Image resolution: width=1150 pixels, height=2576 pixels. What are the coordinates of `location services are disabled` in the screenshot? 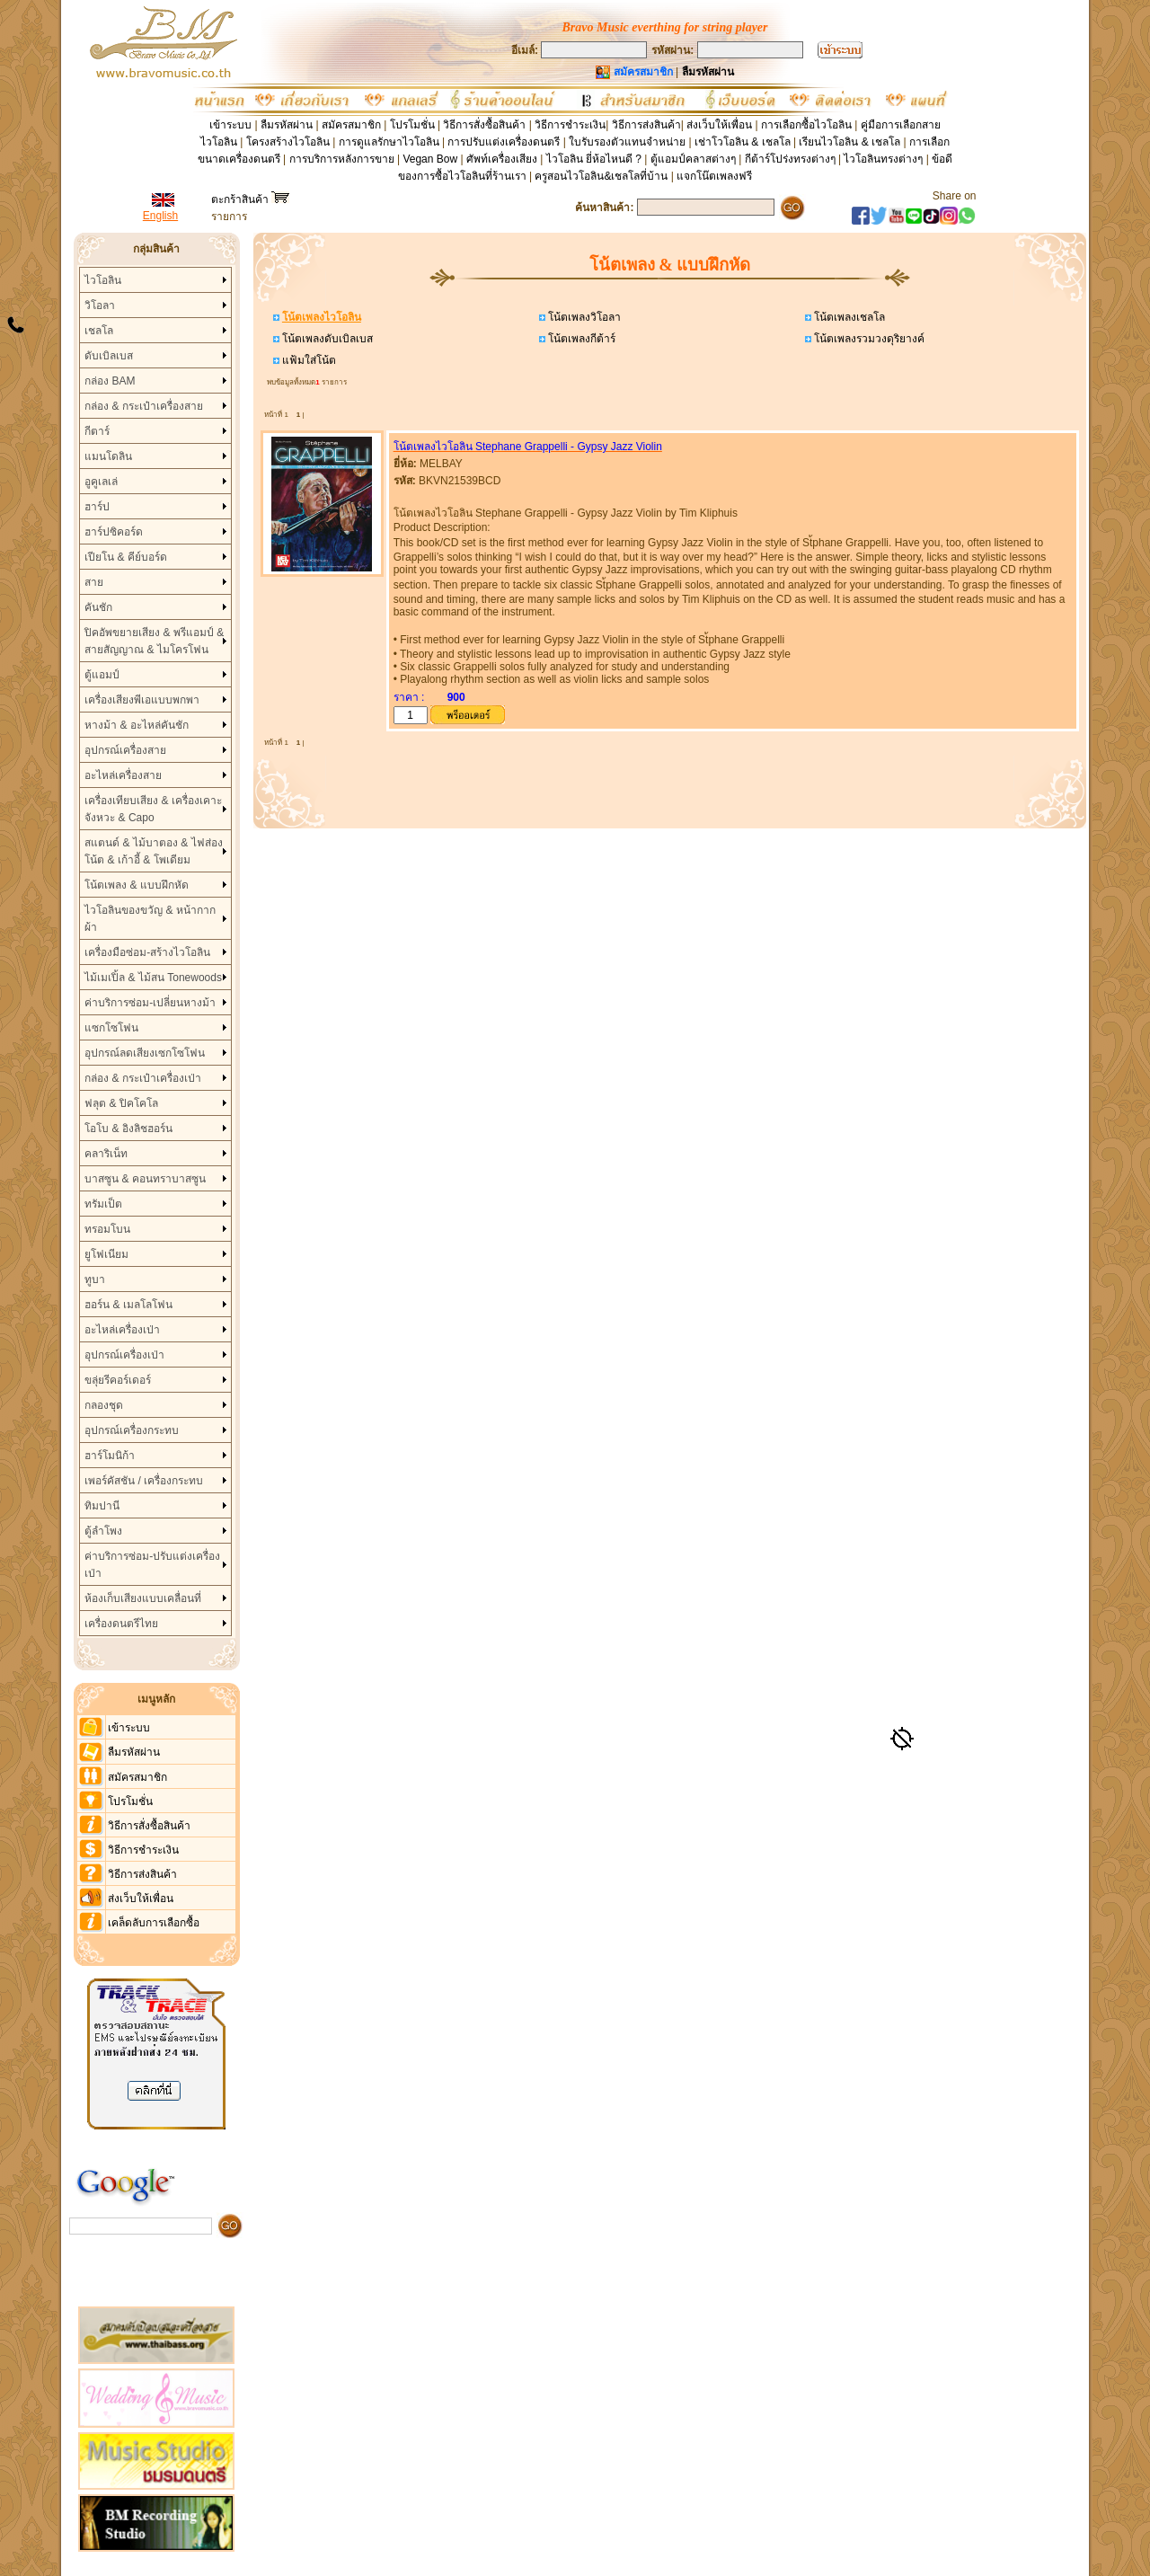 It's located at (902, 1739).